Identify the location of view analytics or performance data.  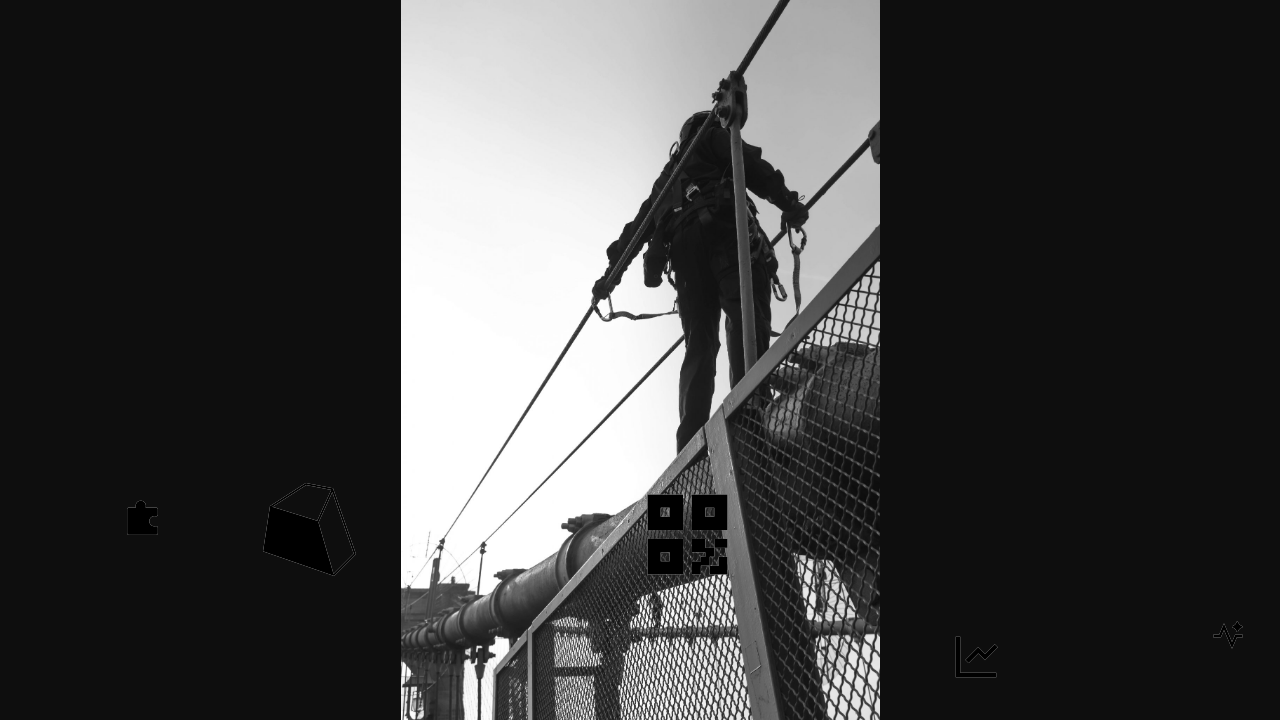
(976, 657).